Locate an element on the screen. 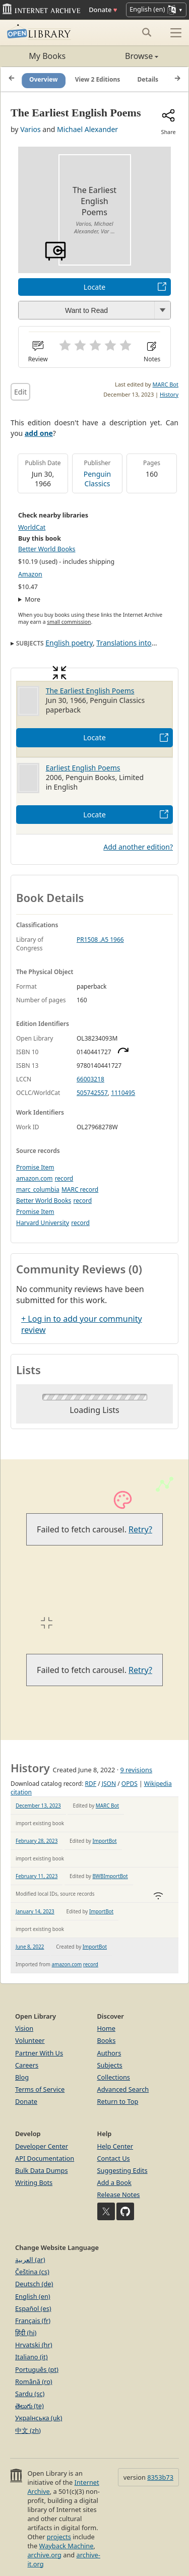 The image size is (189, 2576). access secure storage or vault is located at coordinates (55, 250).